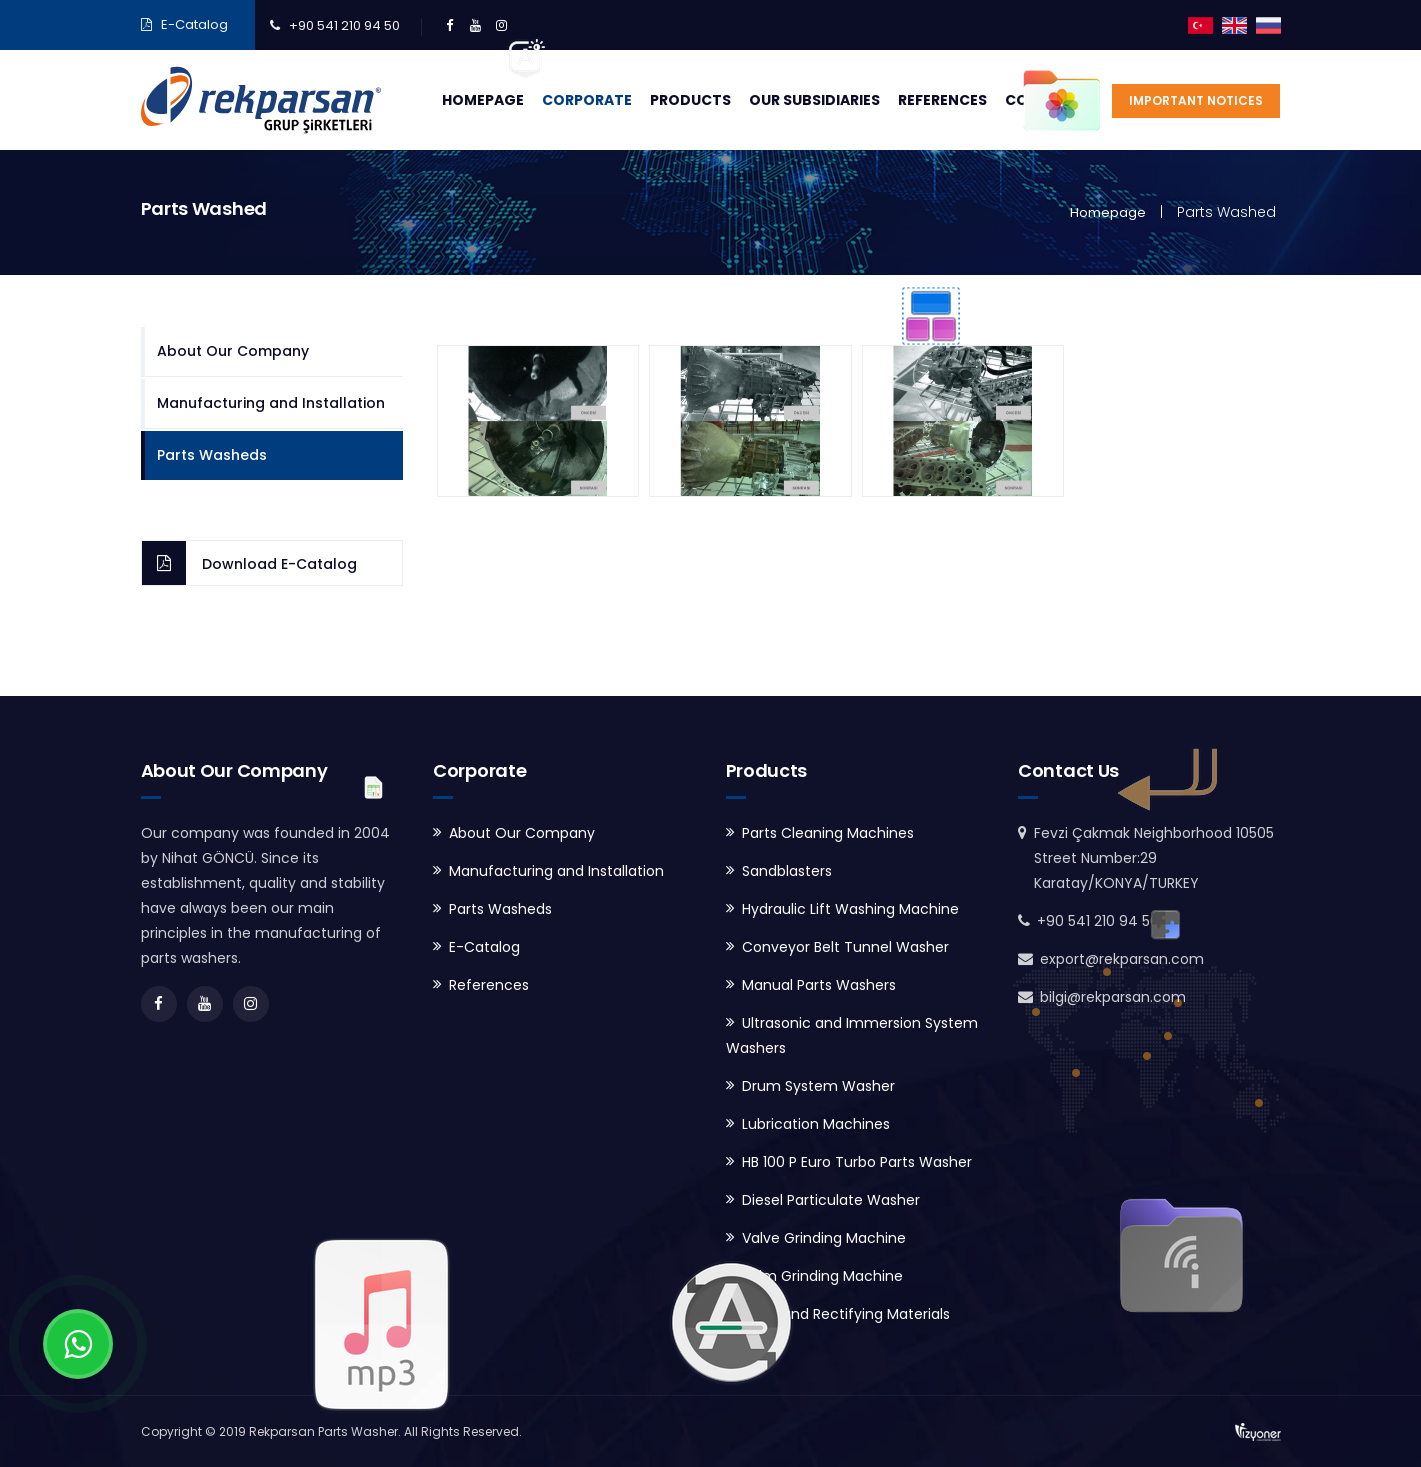 The width and height of the screenshot is (1421, 1467). Describe the element at coordinates (1165, 924) in the screenshot. I see `manage bluetooth plugins or extensions` at that location.